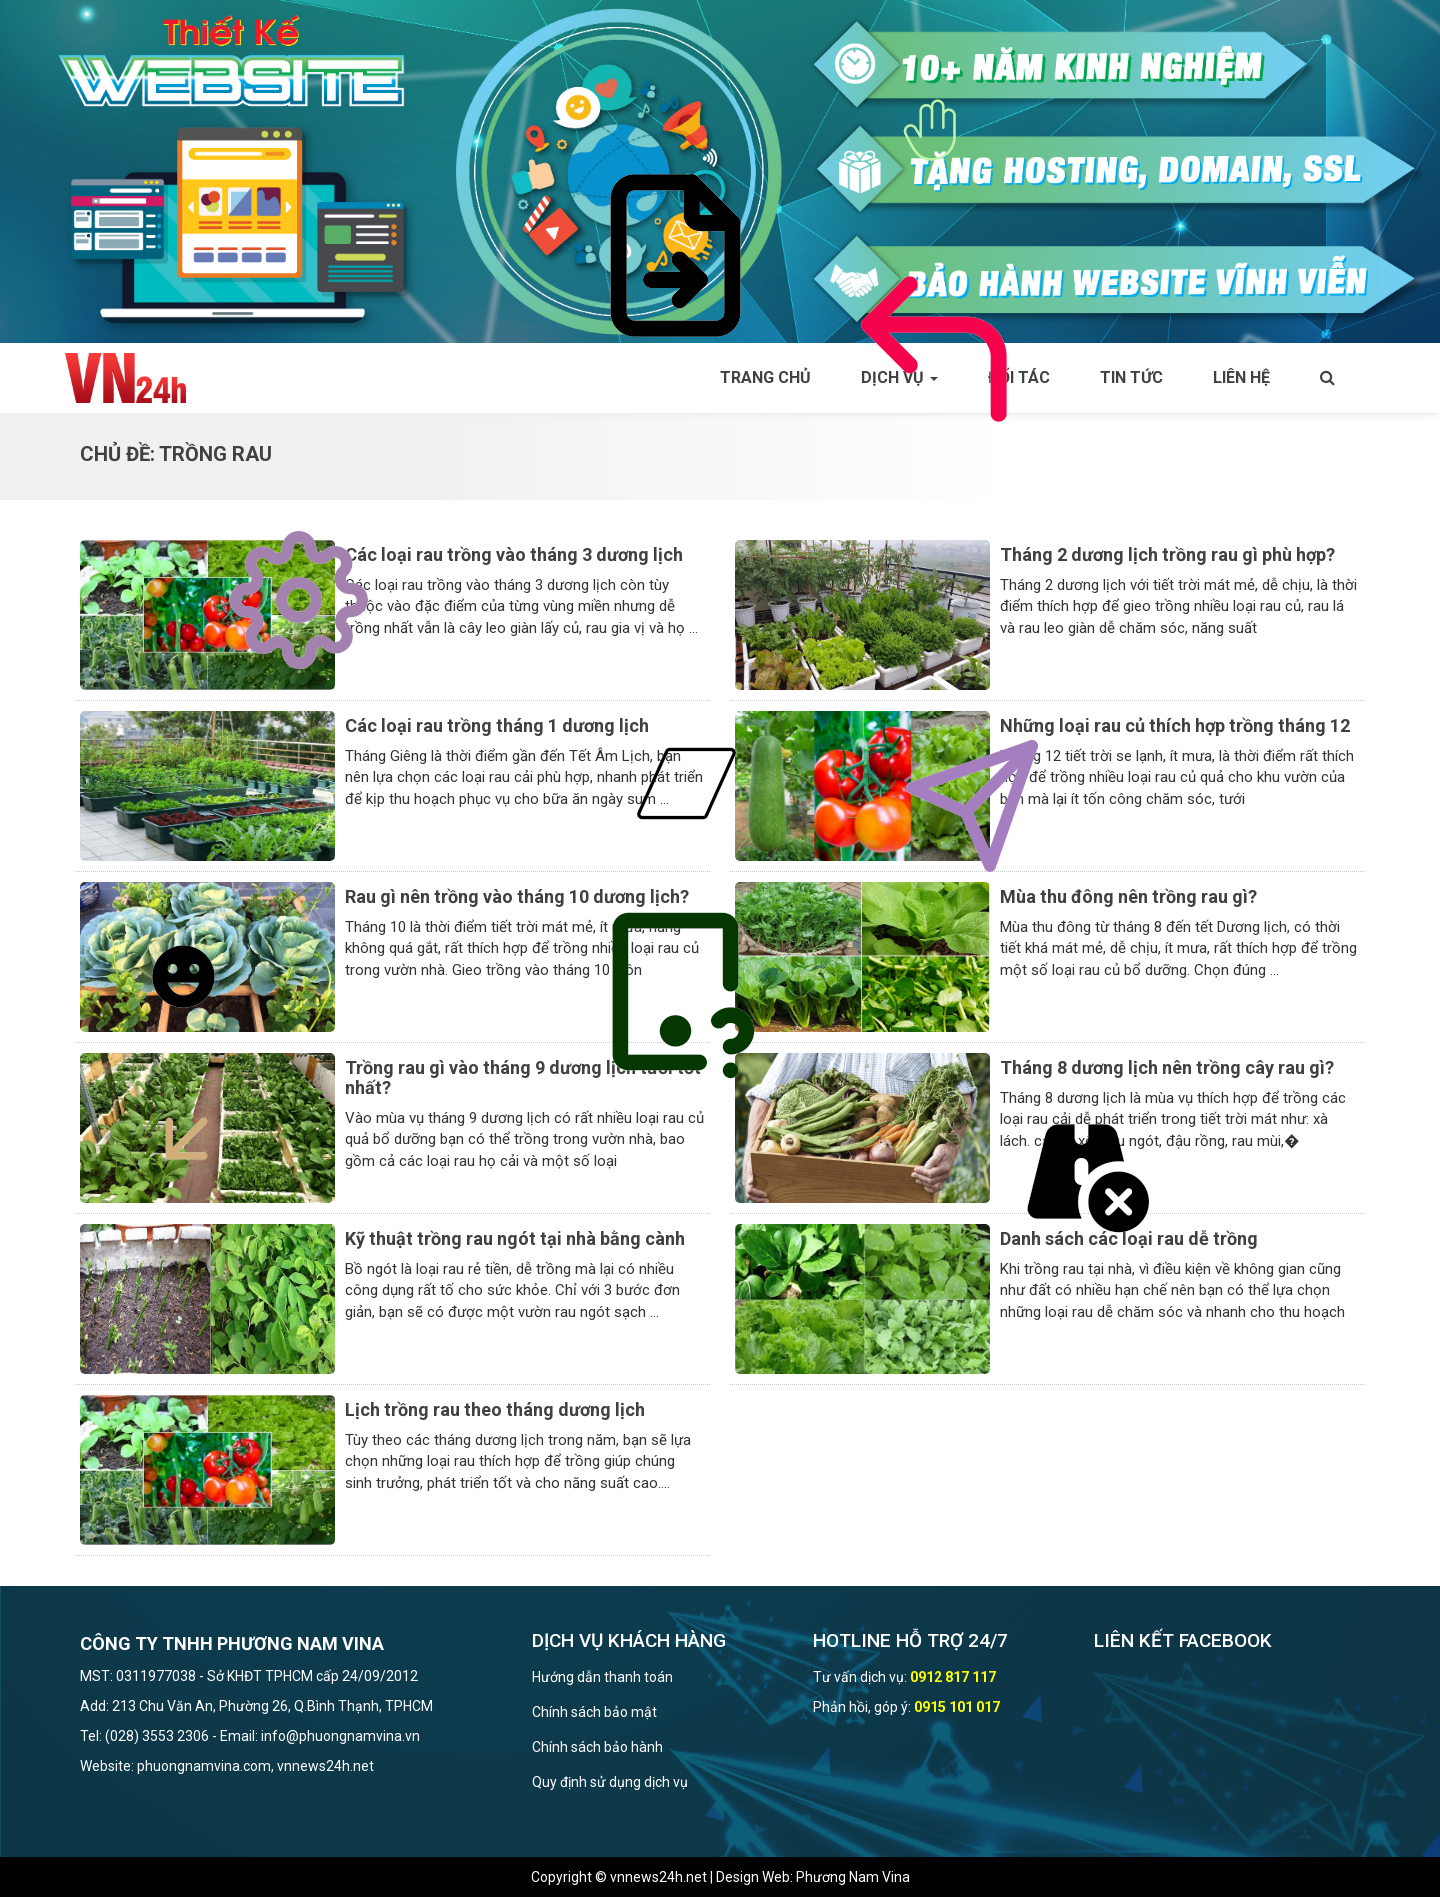  What do you see at coordinates (934, 349) in the screenshot?
I see `go back to the previous screen` at bounding box center [934, 349].